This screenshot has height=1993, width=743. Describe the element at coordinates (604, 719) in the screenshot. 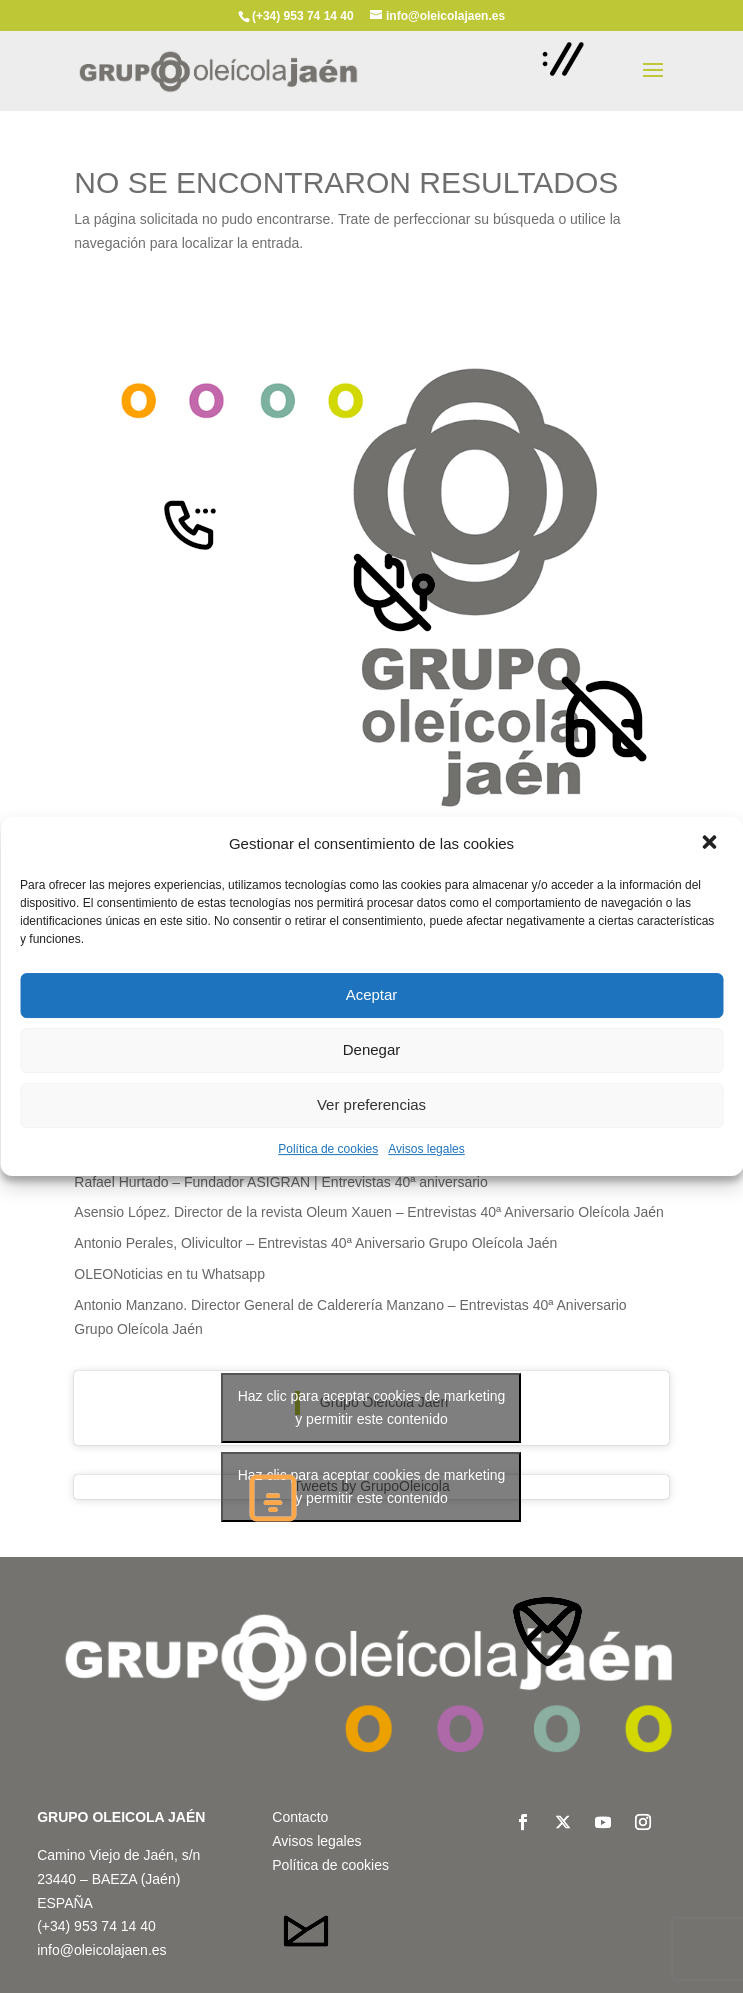

I see `mute or disable audio output` at that location.